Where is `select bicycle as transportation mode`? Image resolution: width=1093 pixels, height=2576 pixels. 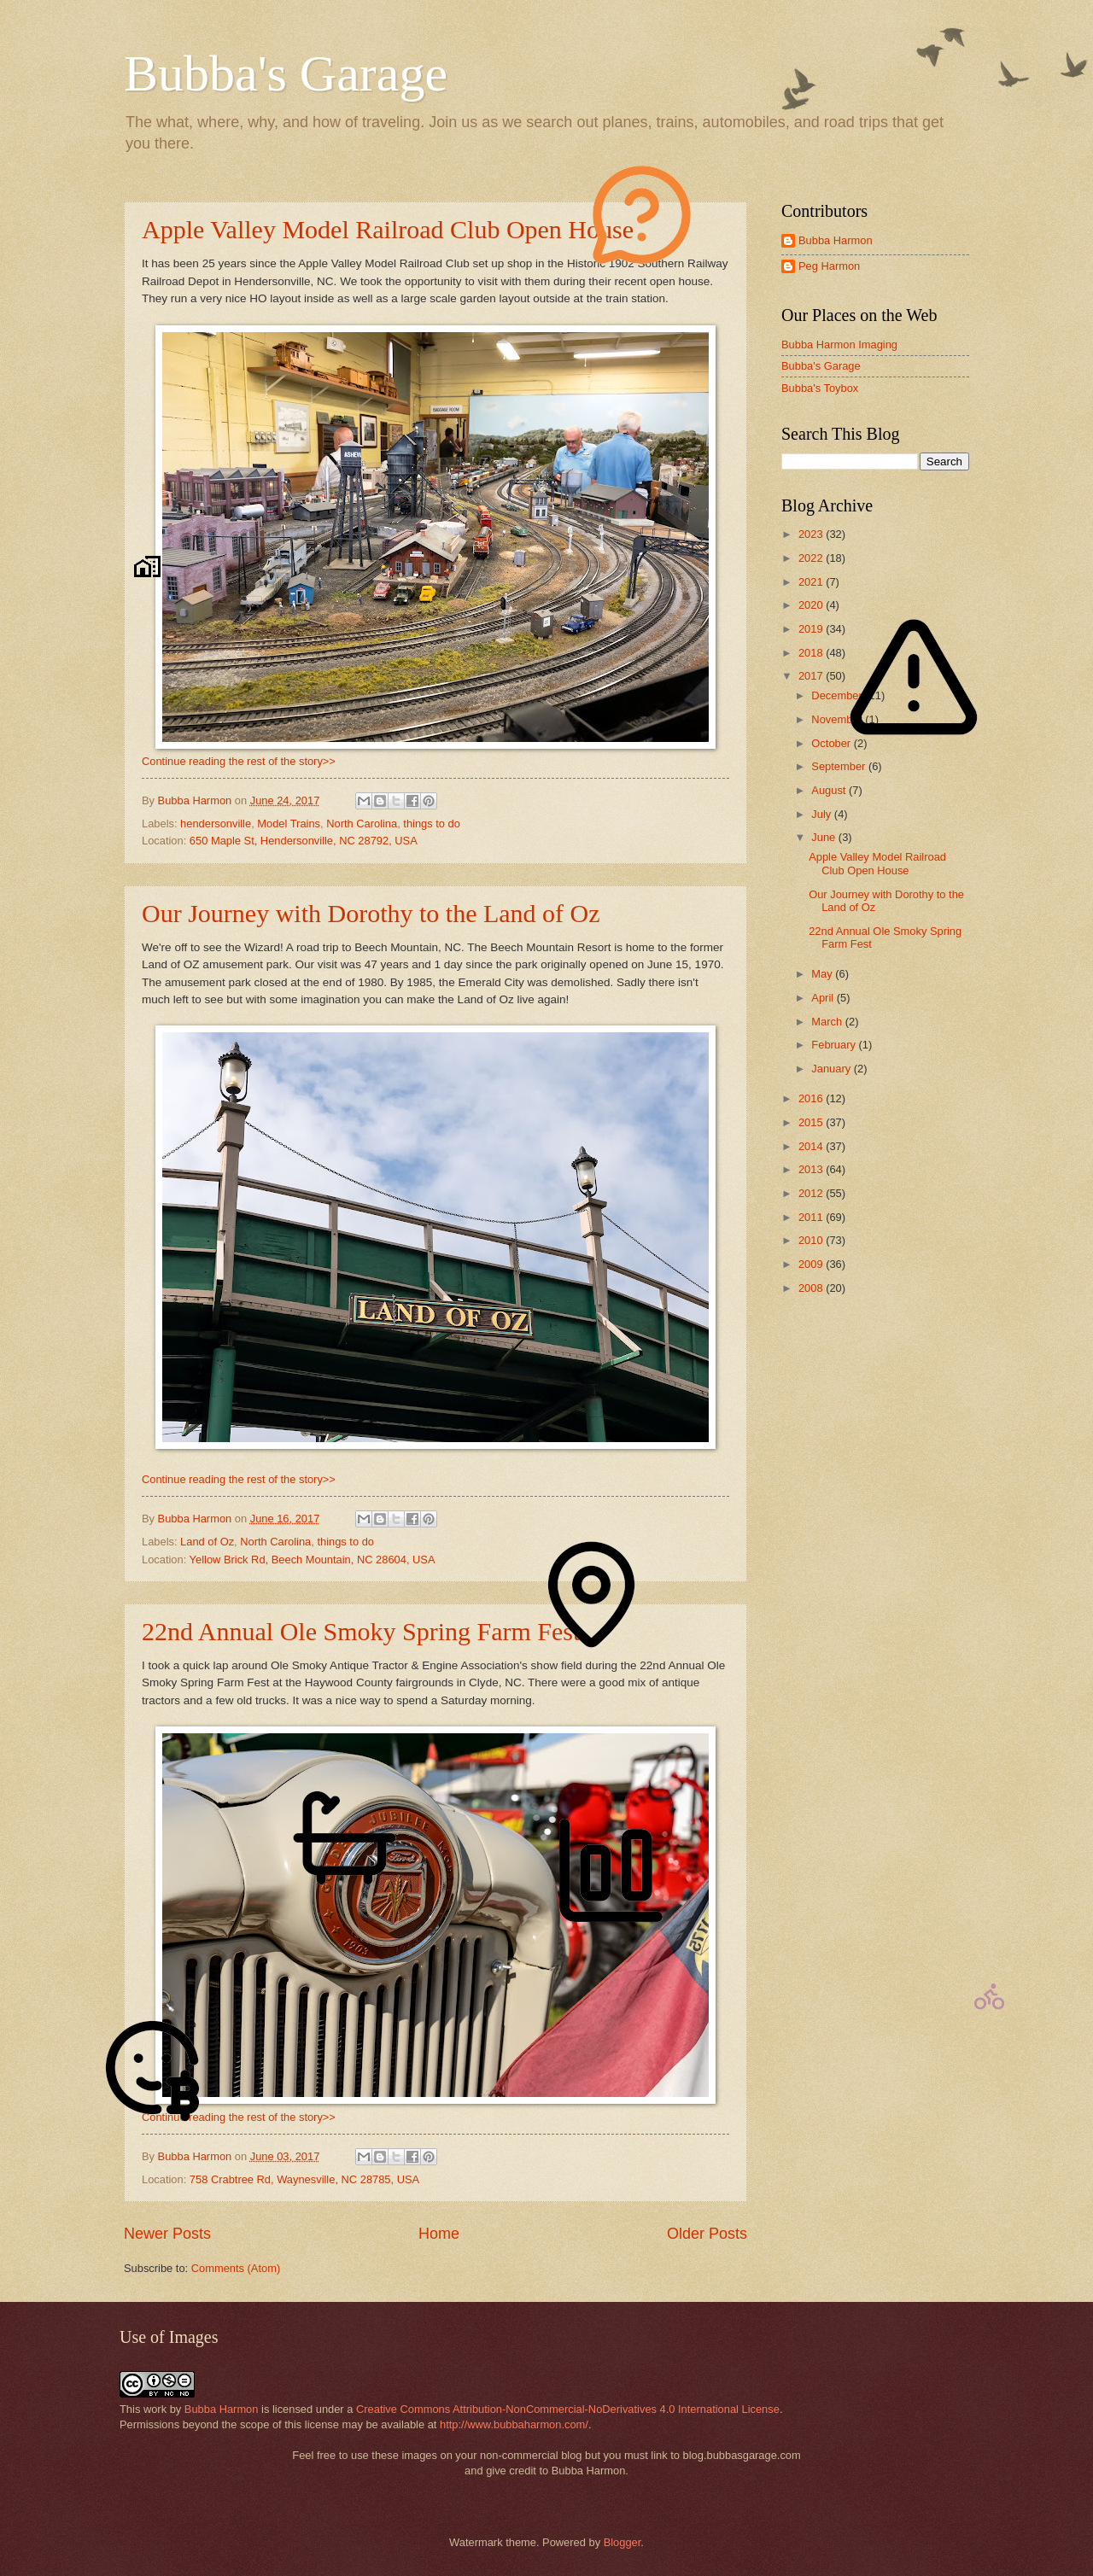 select bicycle as transportation mode is located at coordinates (989, 1995).